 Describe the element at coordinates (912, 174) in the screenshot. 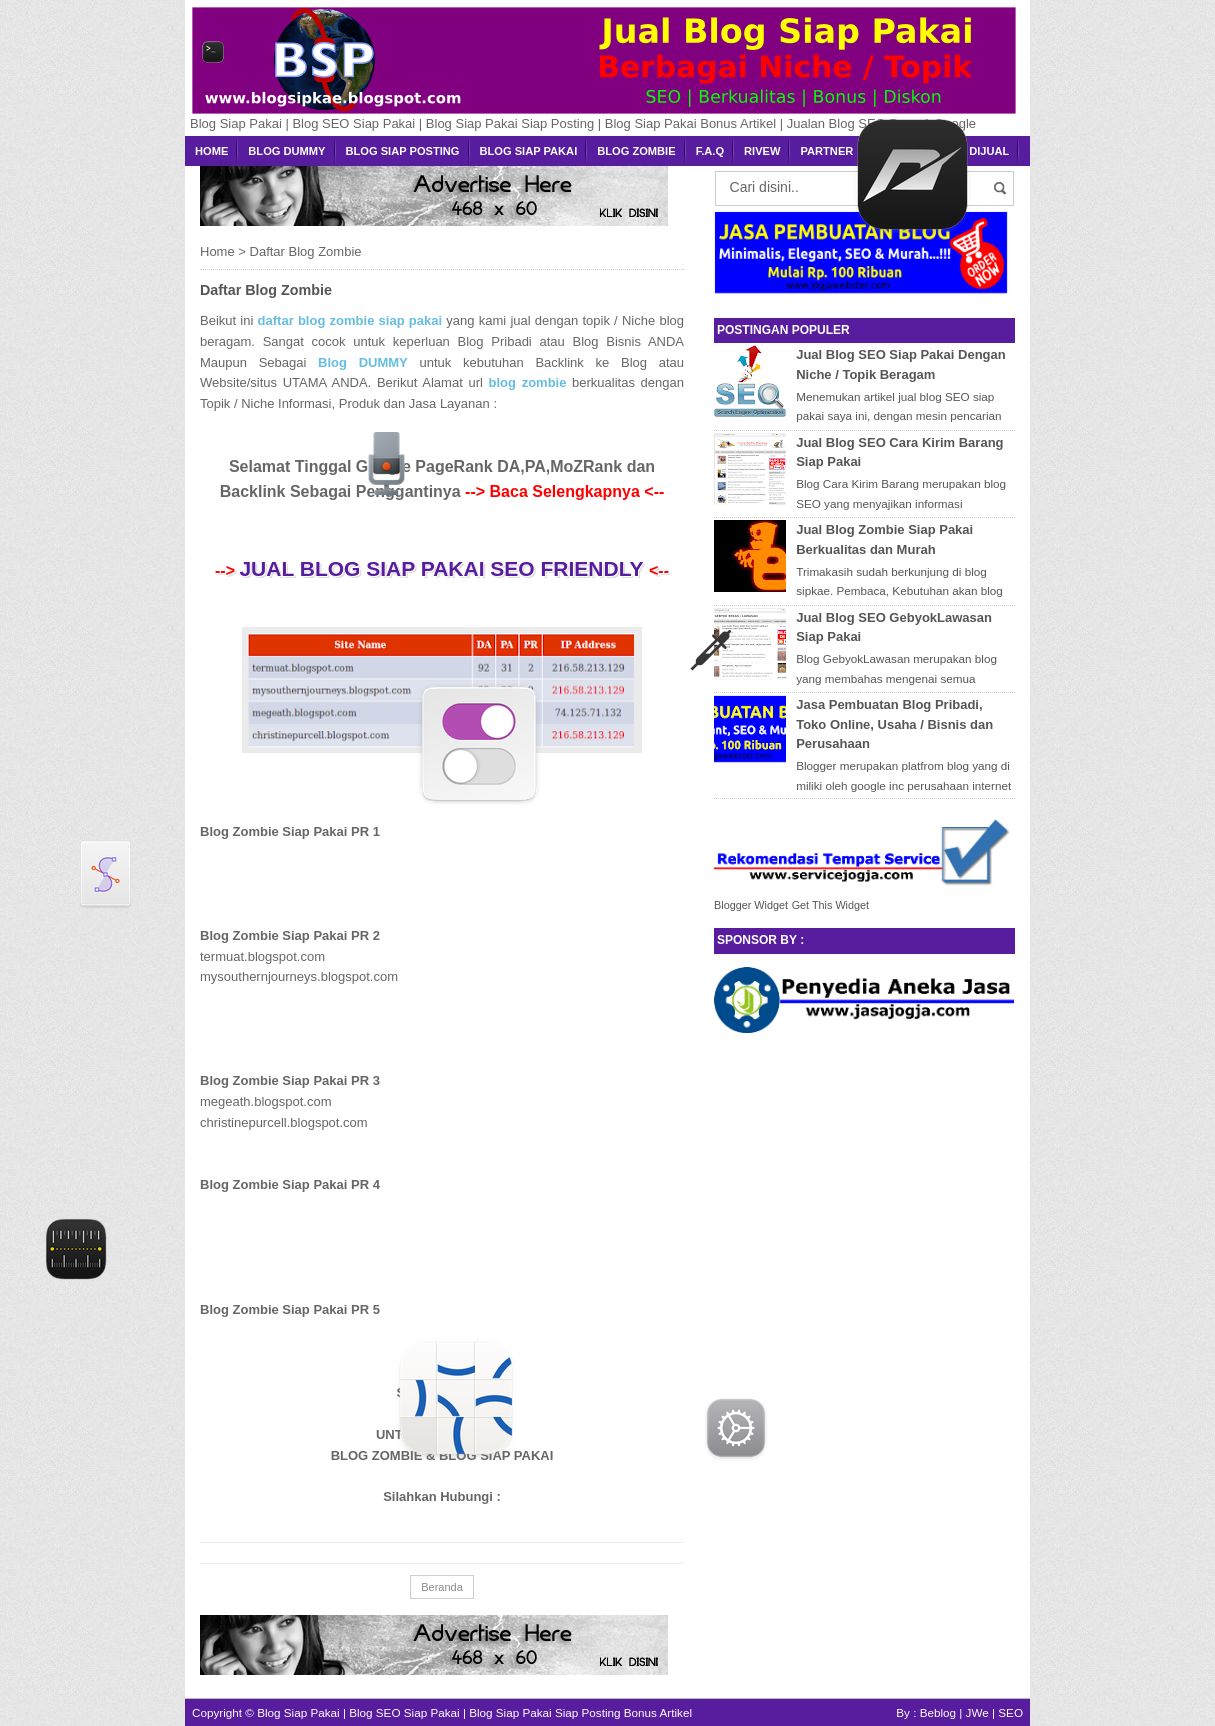

I see `launch need for speed shift racing game` at that location.